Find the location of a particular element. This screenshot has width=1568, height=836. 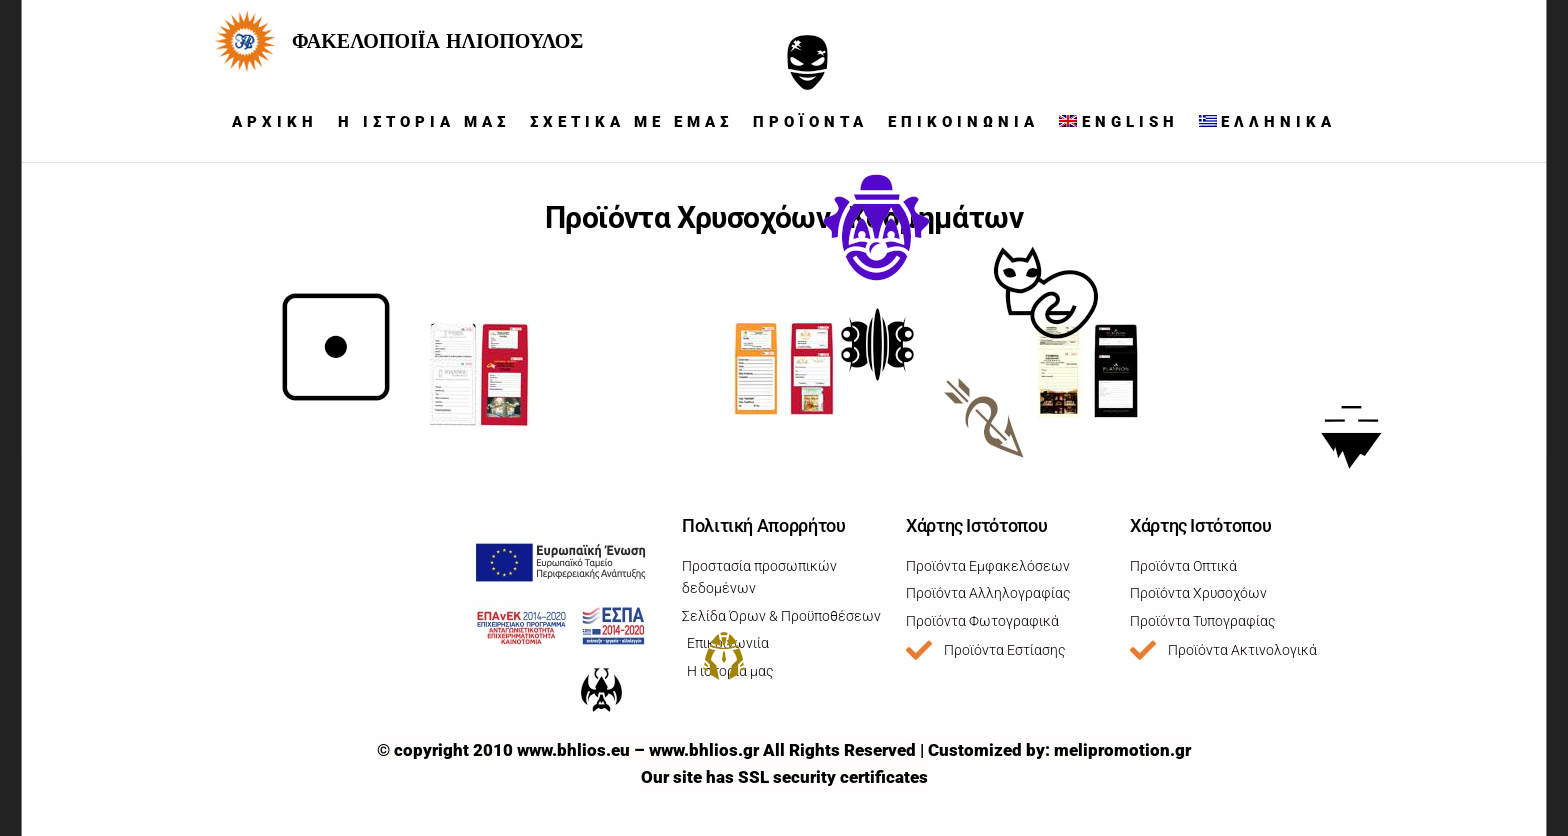

indicates a spiral or curved shot trajectory is located at coordinates (984, 418).